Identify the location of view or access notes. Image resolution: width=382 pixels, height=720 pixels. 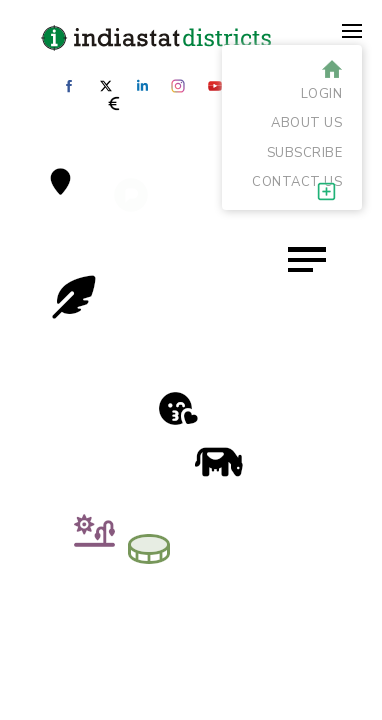
(307, 260).